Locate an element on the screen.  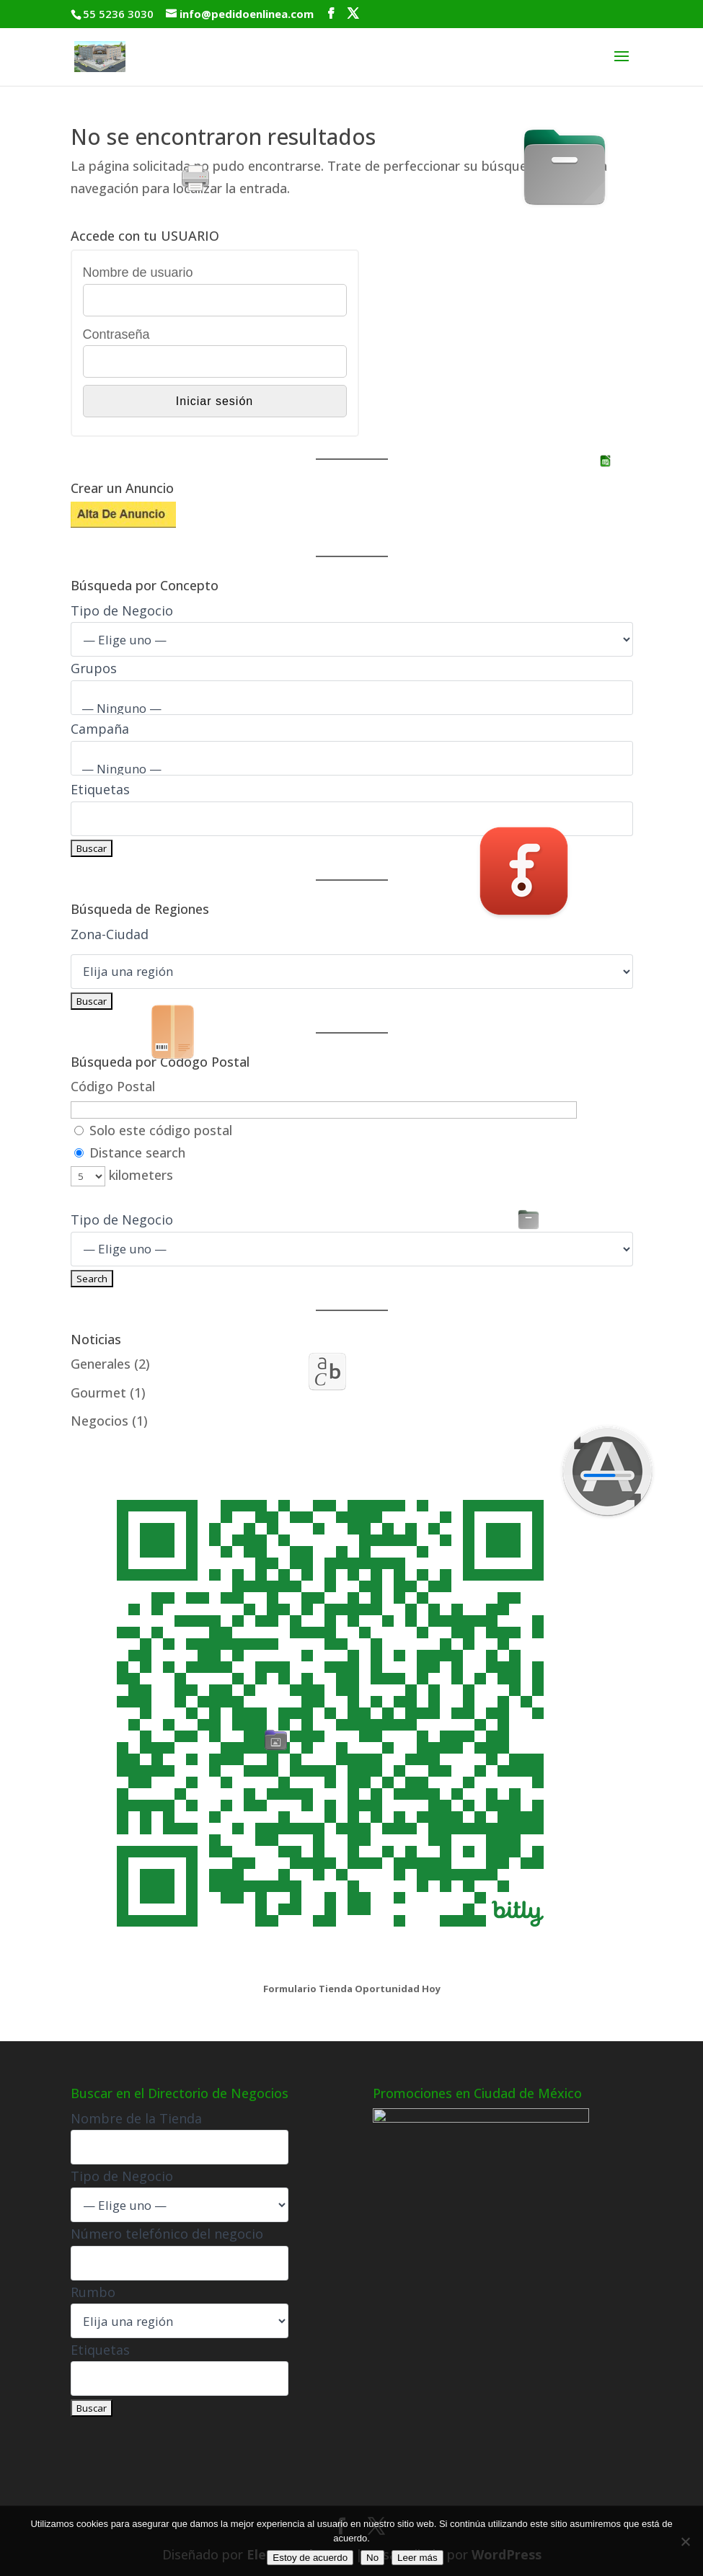
open the file manager is located at coordinates (529, 1220).